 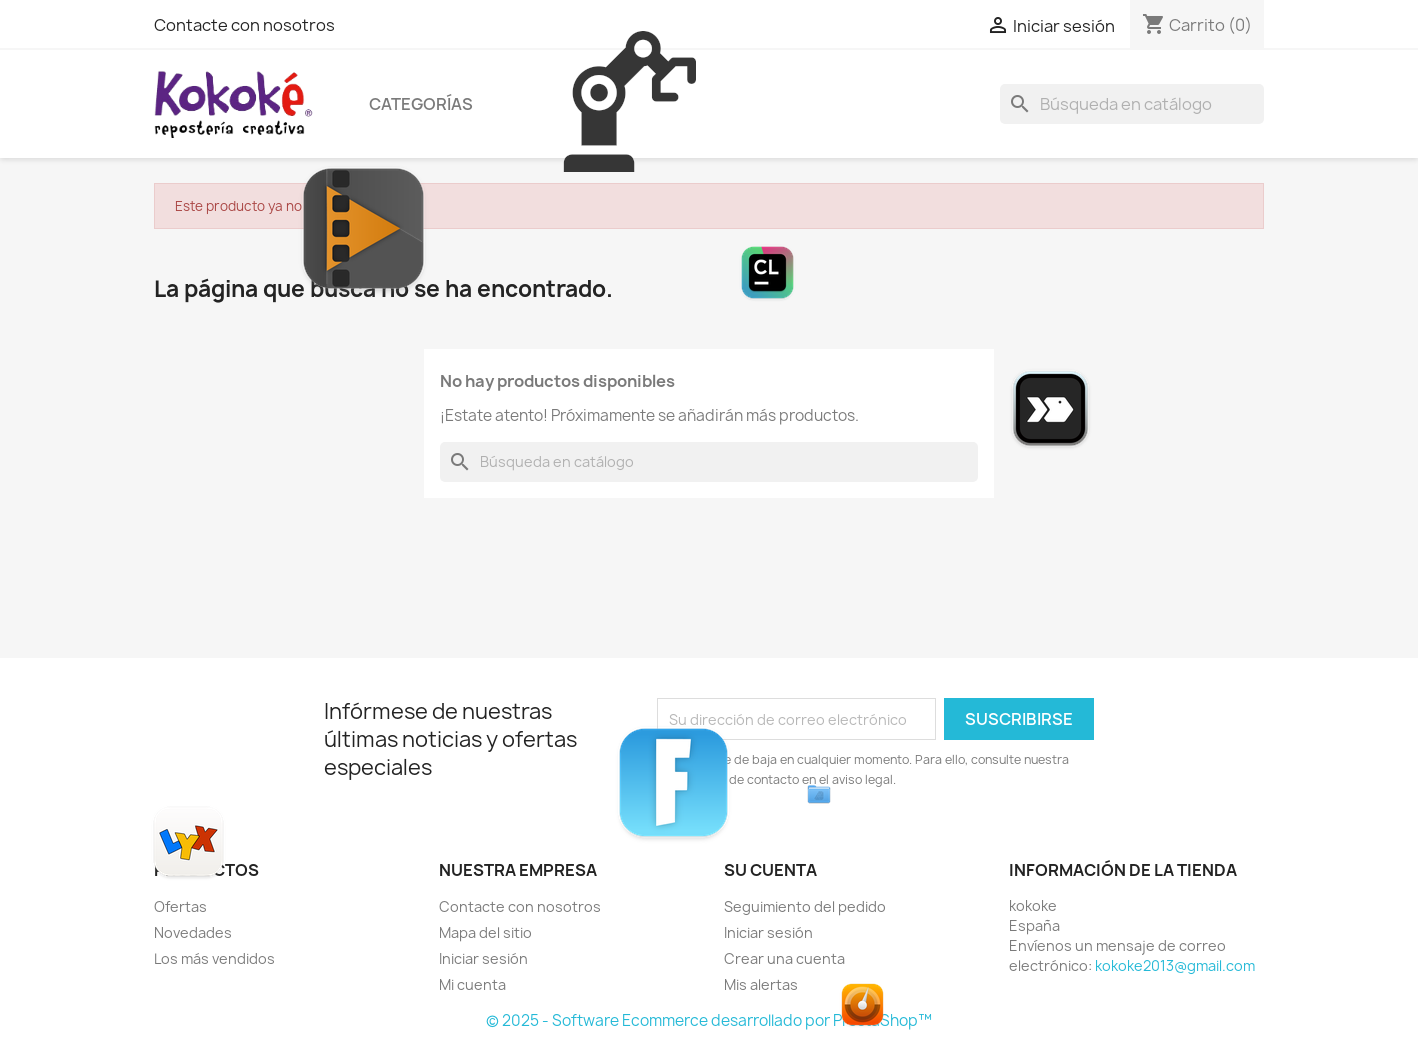 I want to click on open LyX document processor, so click(x=188, y=841).